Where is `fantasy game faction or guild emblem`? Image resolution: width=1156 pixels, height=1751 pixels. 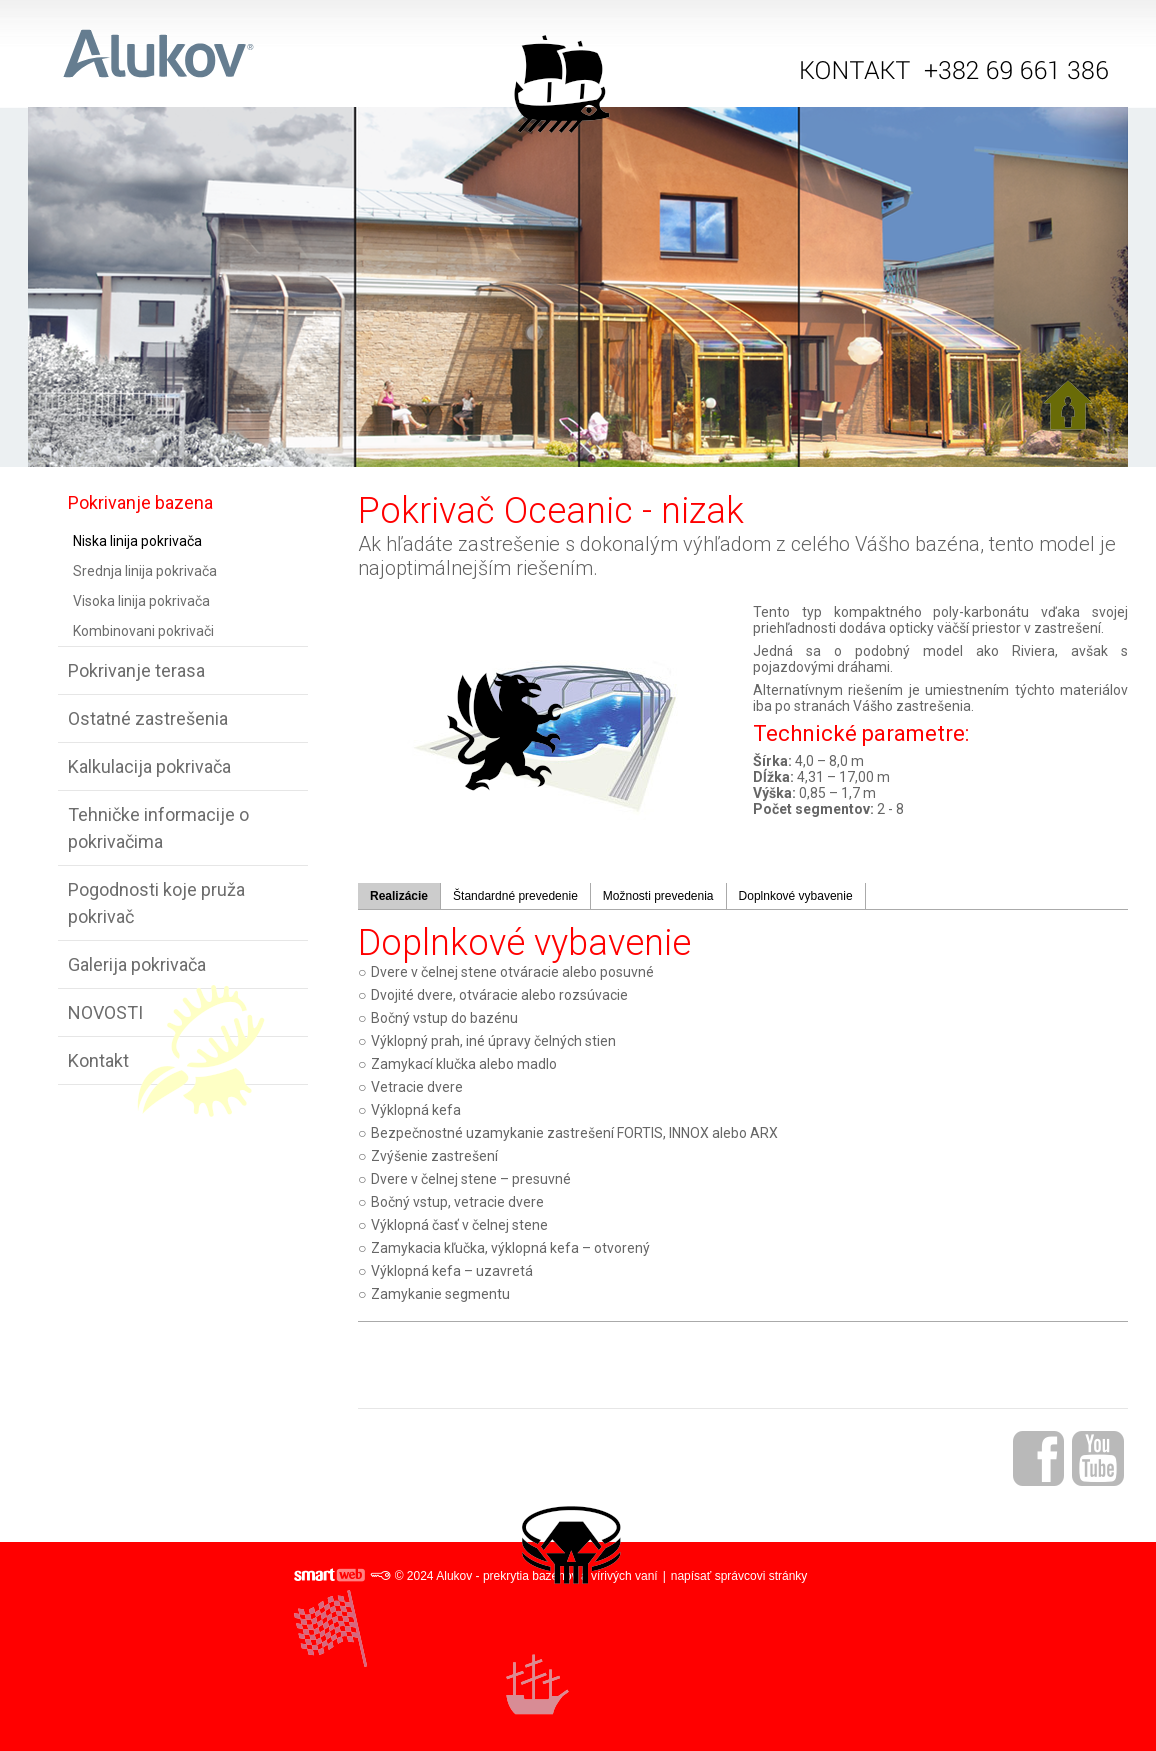
fantasy game faction or guild emblem is located at coordinates (505, 731).